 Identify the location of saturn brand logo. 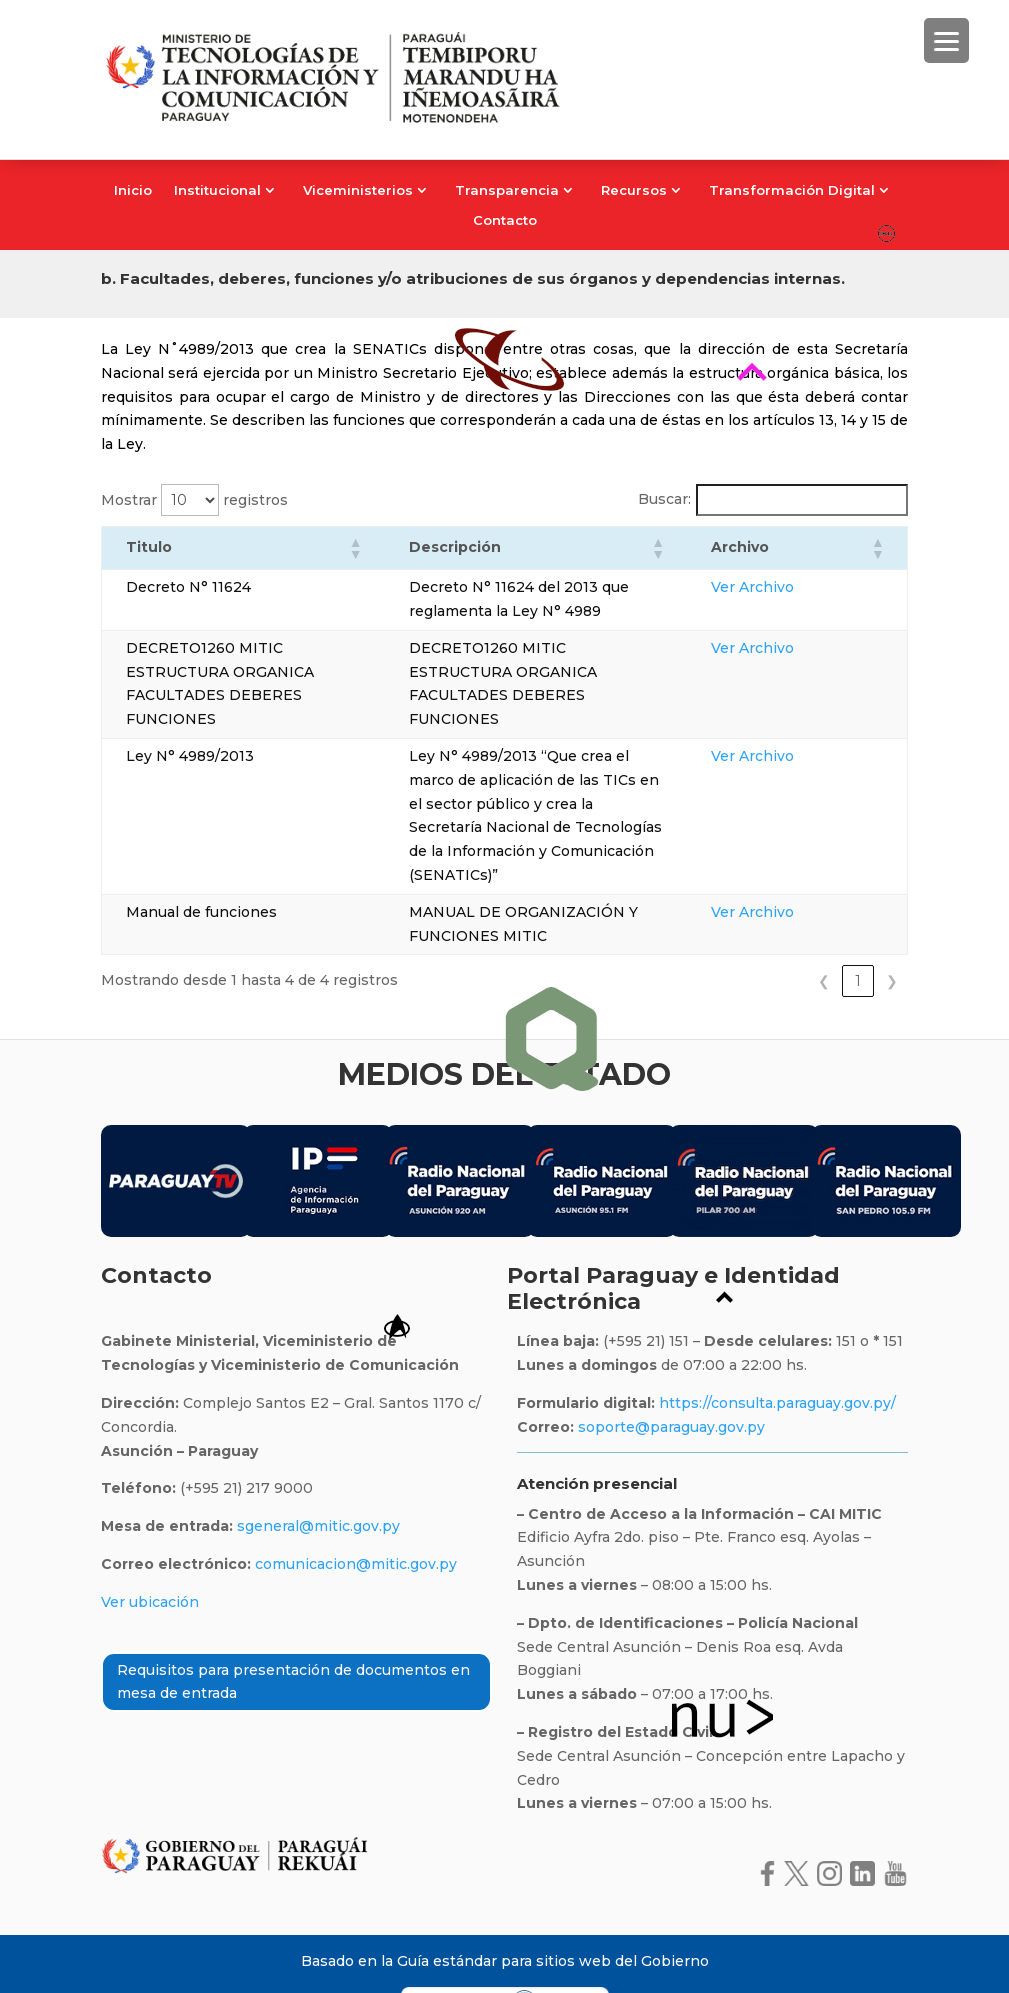
(509, 359).